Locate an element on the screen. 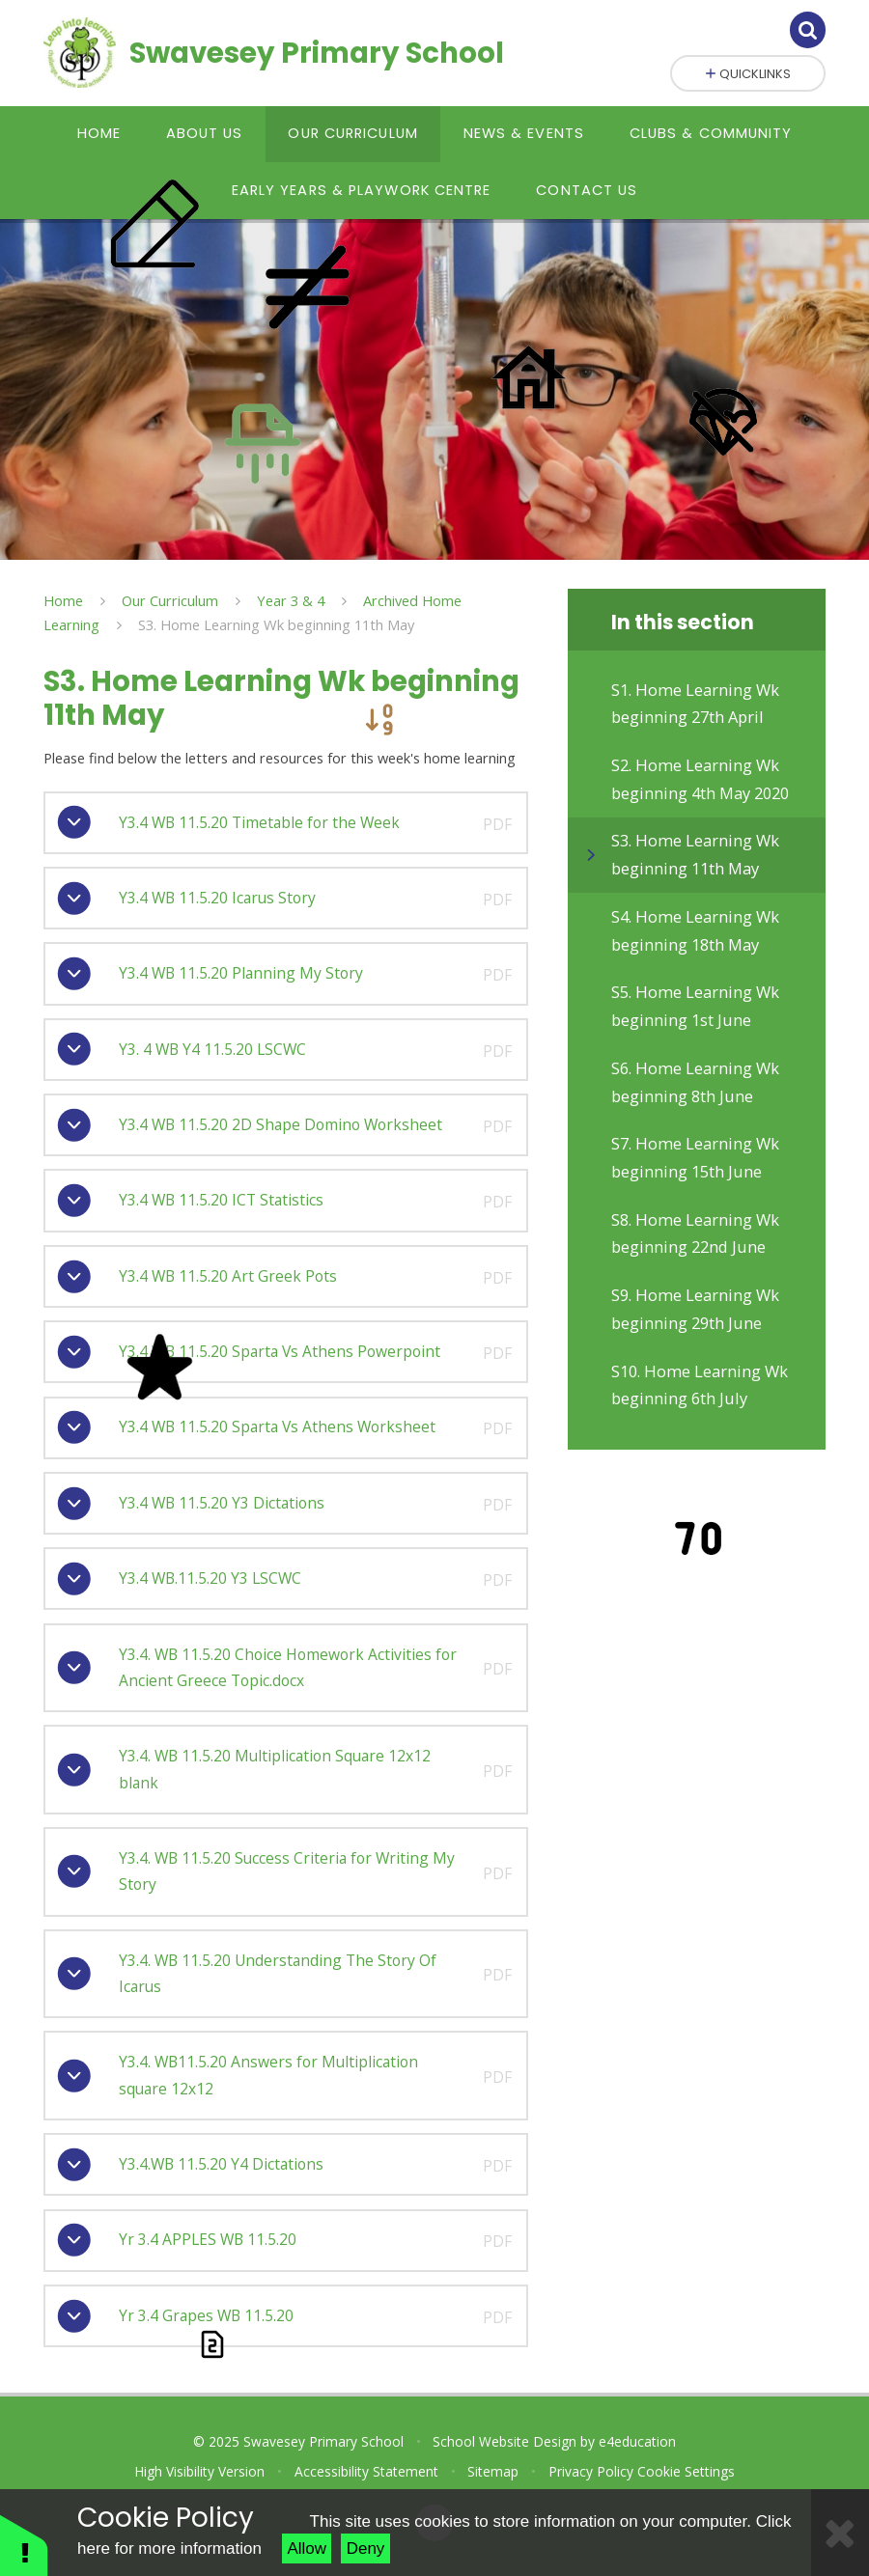  navigate to home screen is located at coordinates (528, 378).